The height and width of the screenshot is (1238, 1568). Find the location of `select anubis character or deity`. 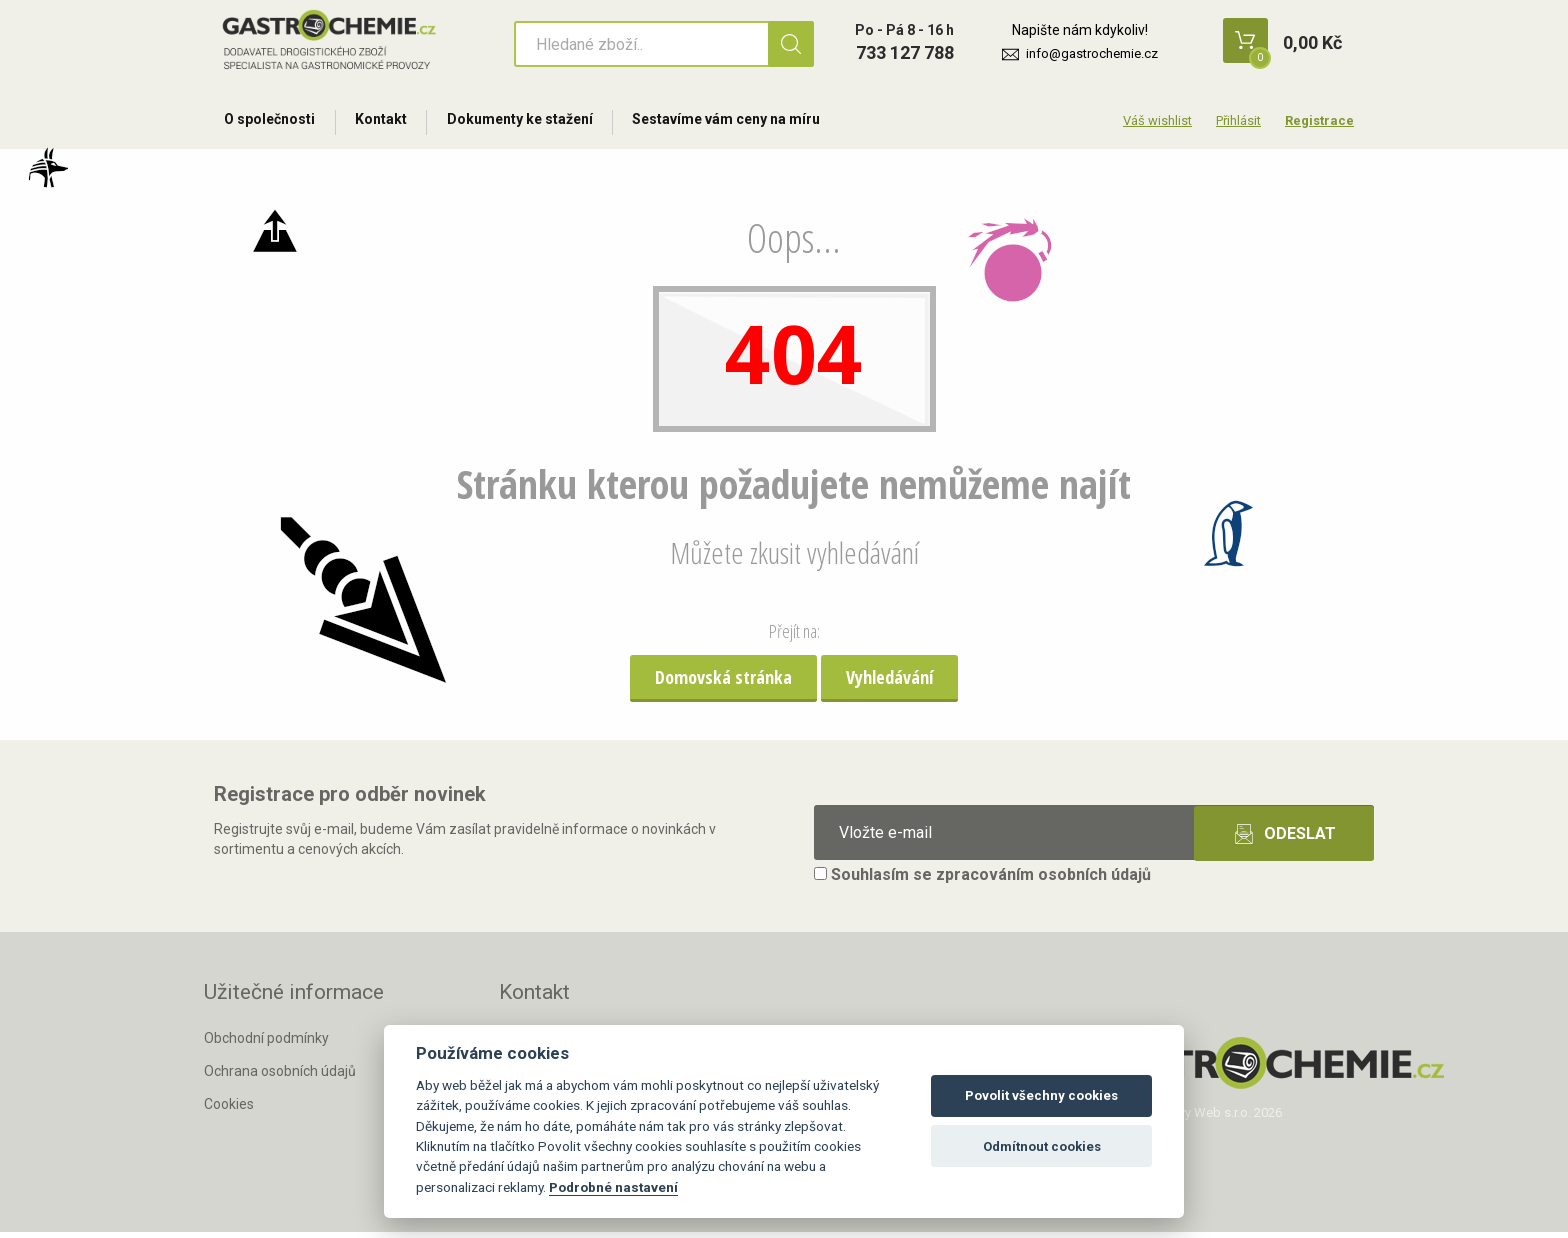

select anubis character or deity is located at coordinates (48, 167).